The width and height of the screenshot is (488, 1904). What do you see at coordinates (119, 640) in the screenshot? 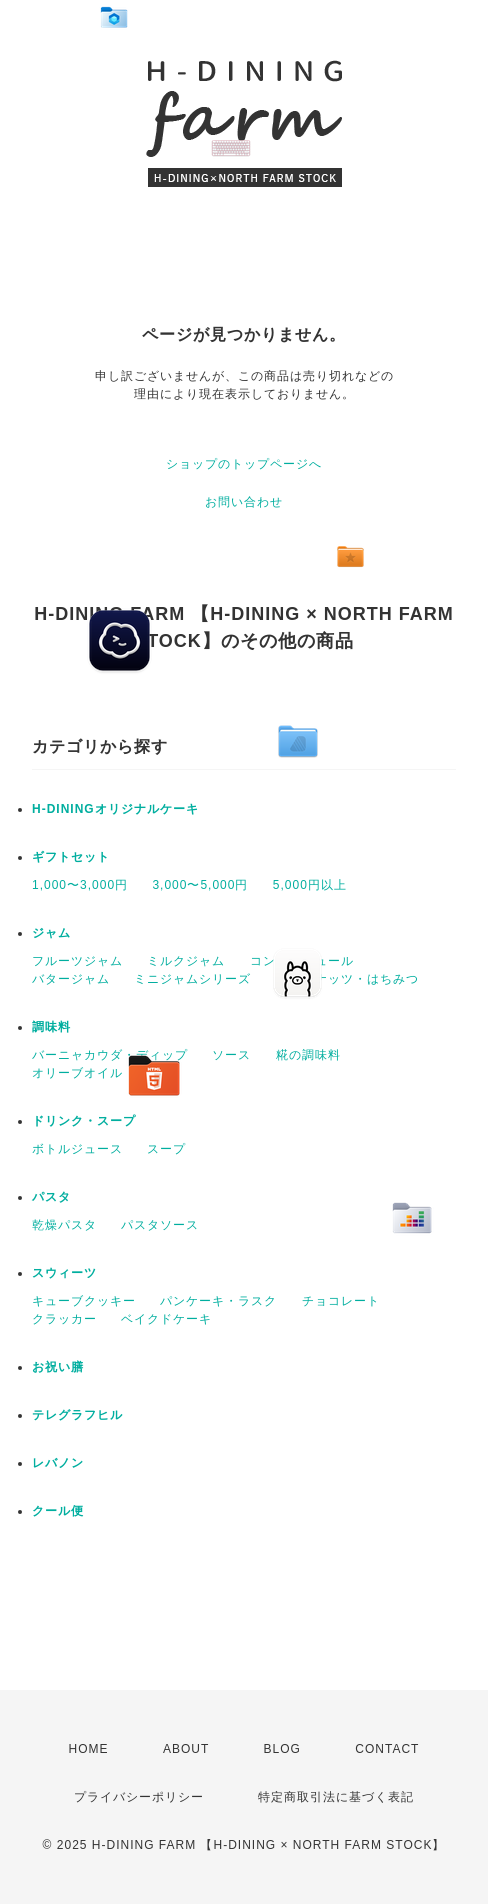
I see `open termius ssh client` at bounding box center [119, 640].